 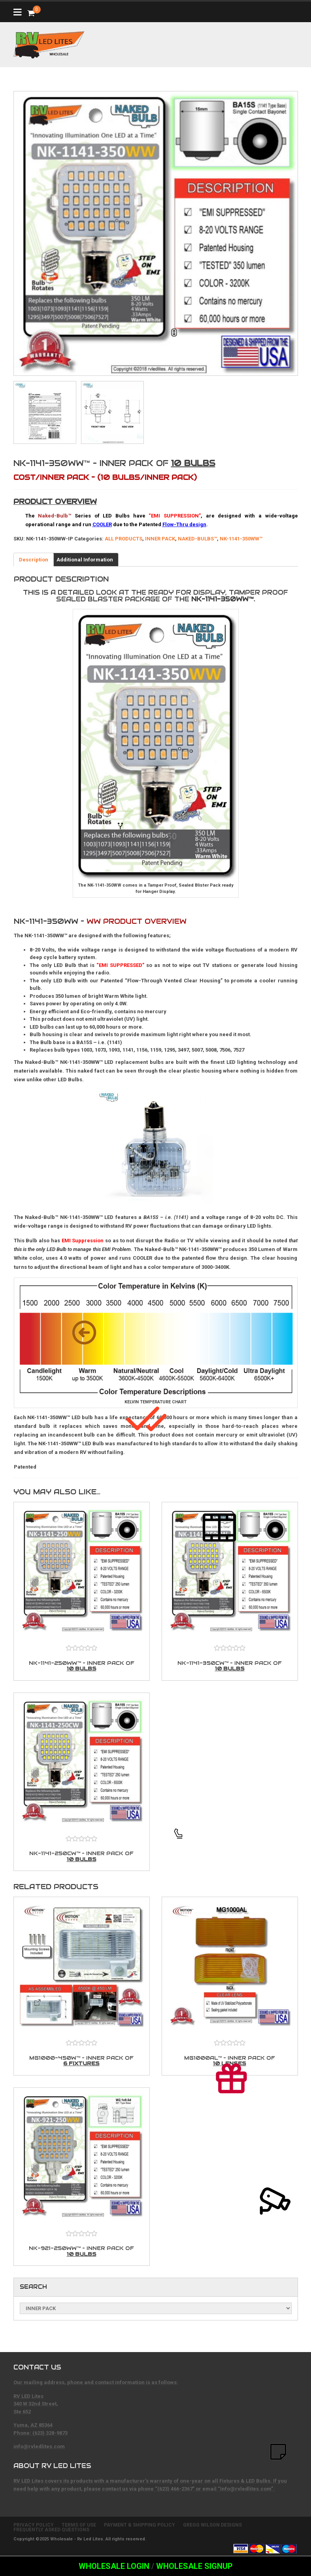 What do you see at coordinates (37, 2002) in the screenshot?
I see `open link in a new window or tab` at bounding box center [37, 2002].